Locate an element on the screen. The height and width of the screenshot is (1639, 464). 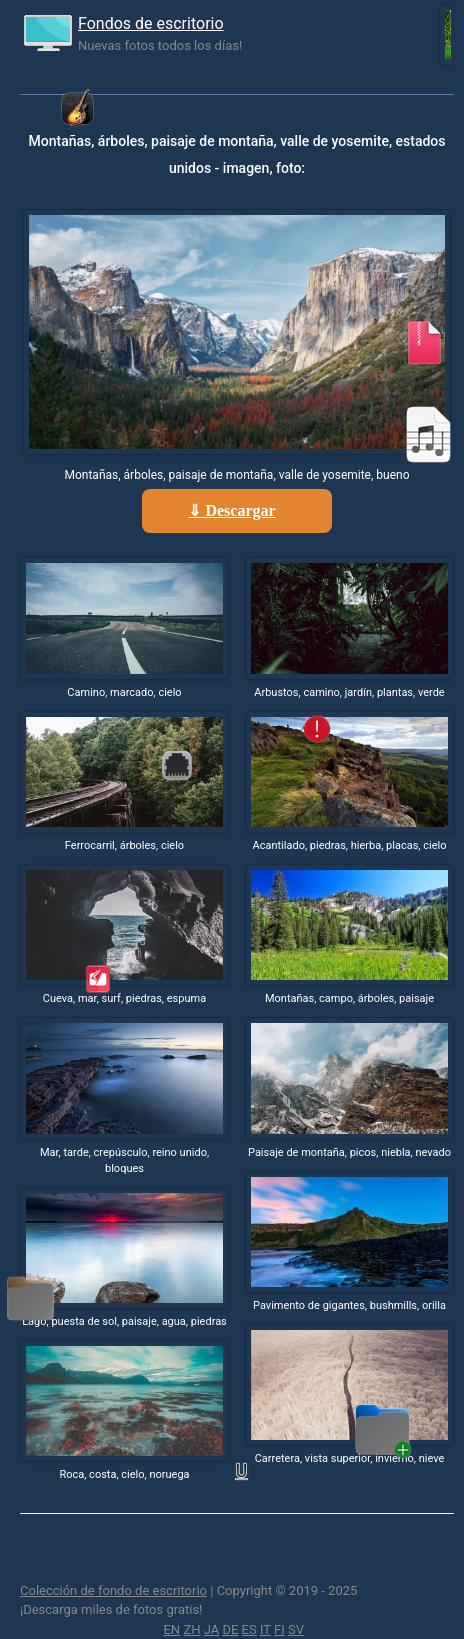
open a lilypond music notation file is located at coordinates (428, 434).